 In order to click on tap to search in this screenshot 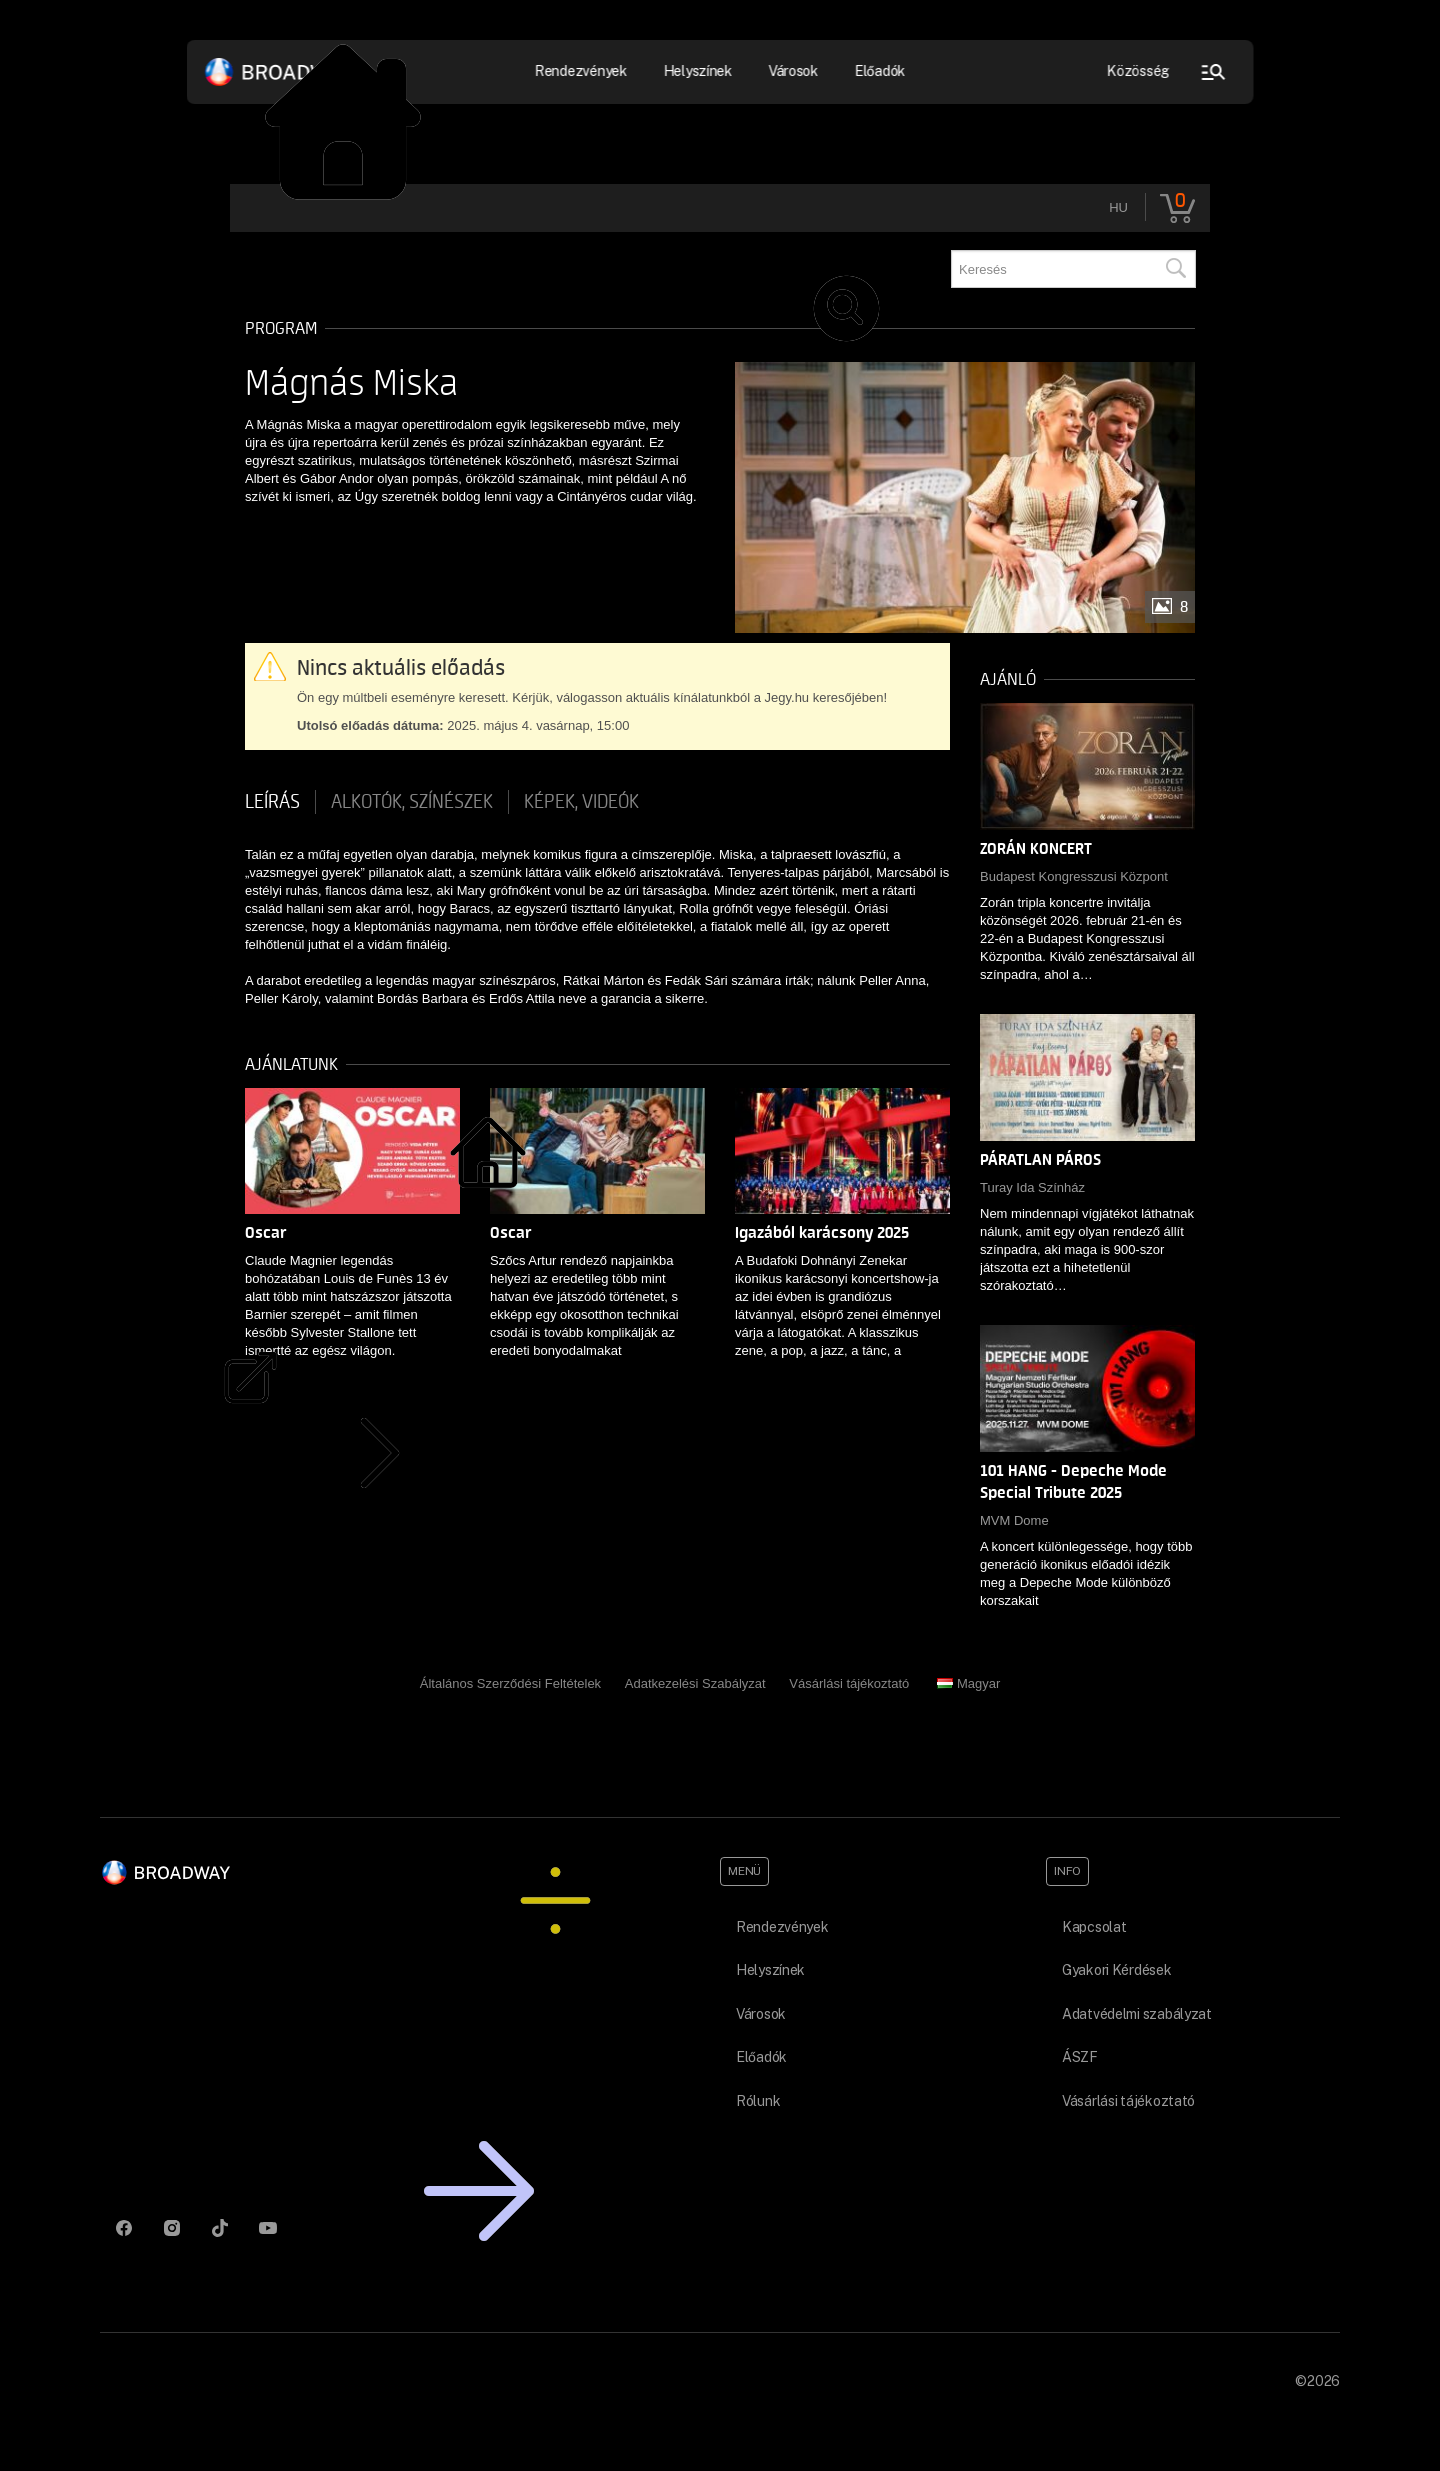, I will do `click(846, 308)`.